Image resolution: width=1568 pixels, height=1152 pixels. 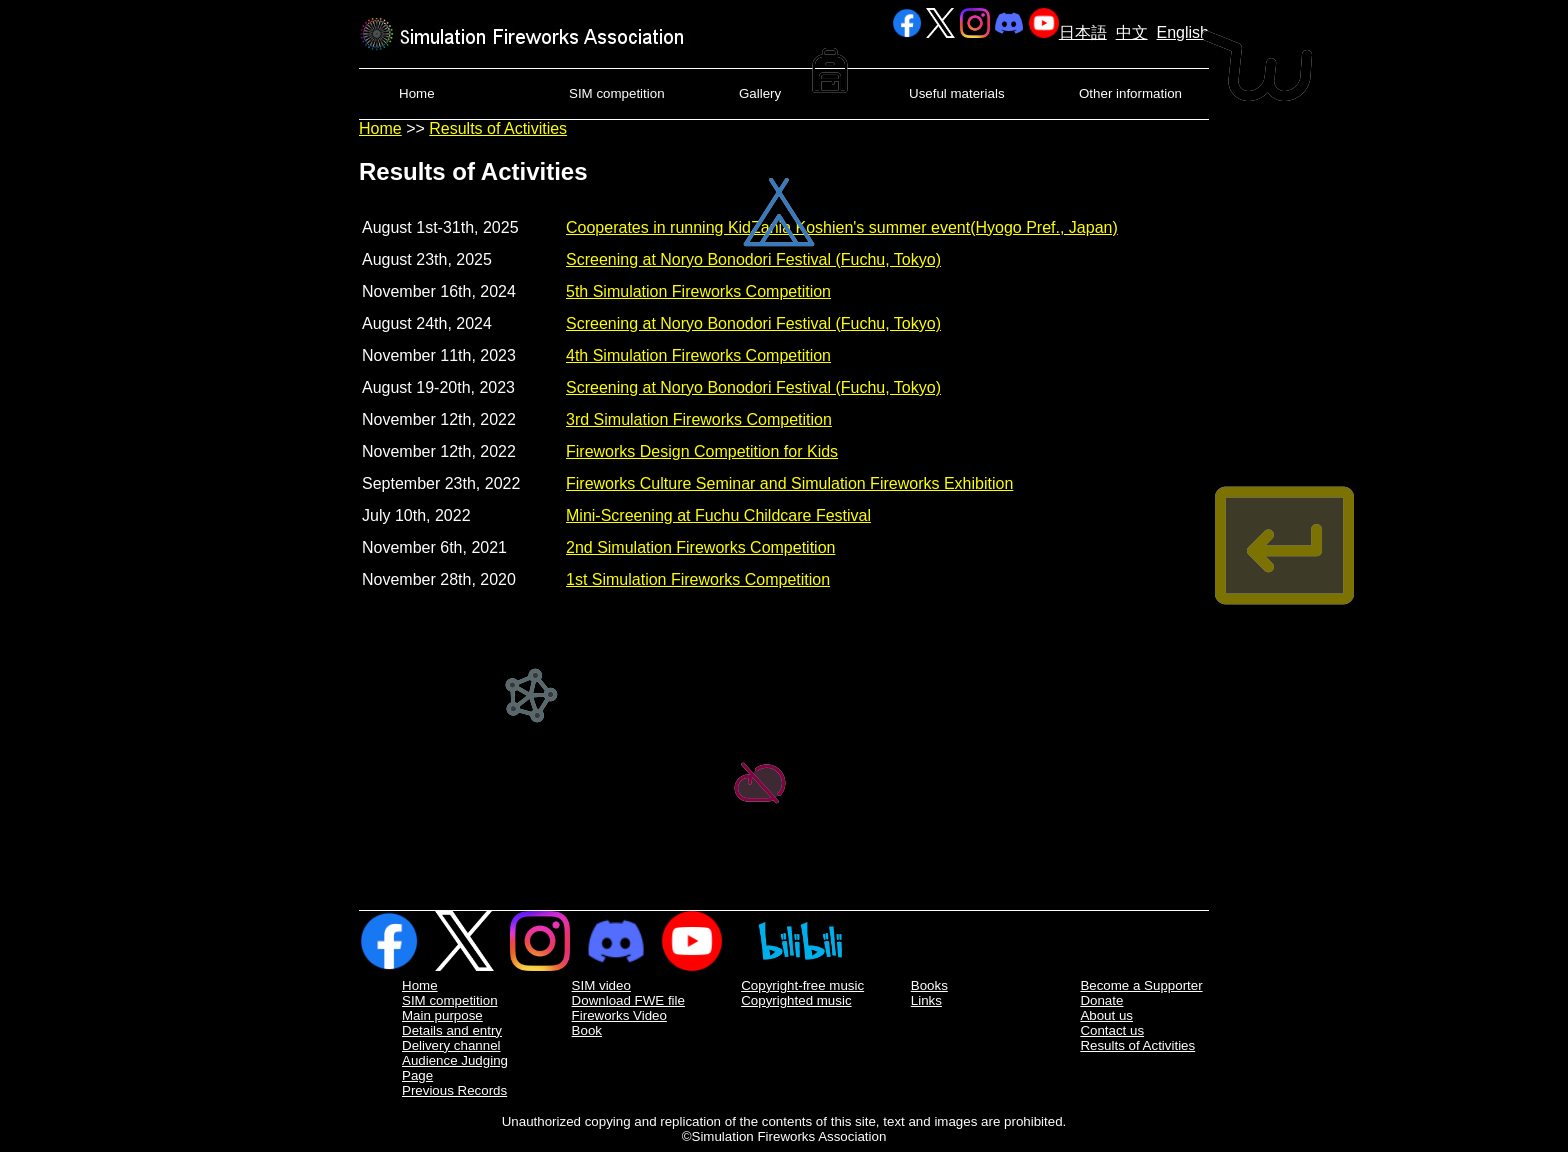 I want to click on press enter or return key, so click(x=1284, y=545).